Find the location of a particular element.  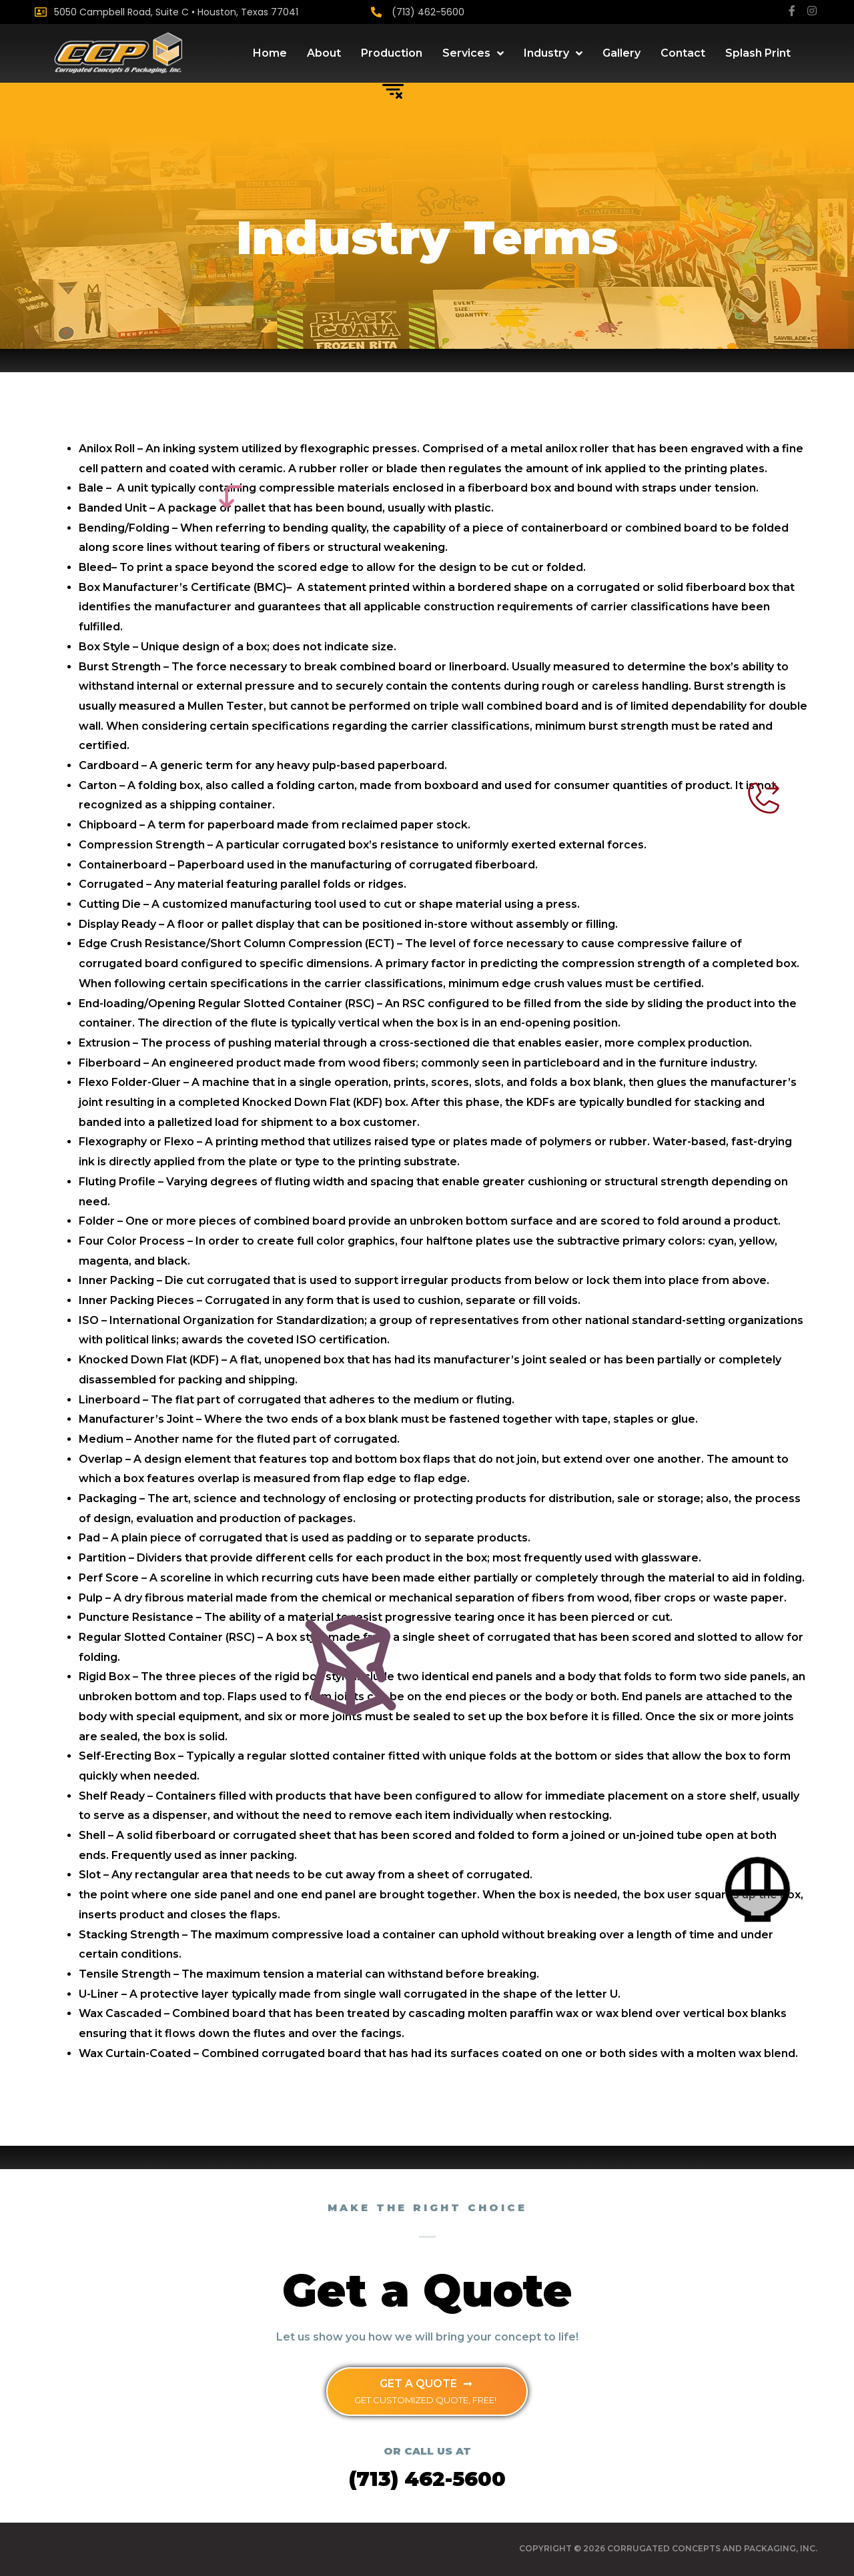

go back and down in navigation is located at coordinates (231, 496).